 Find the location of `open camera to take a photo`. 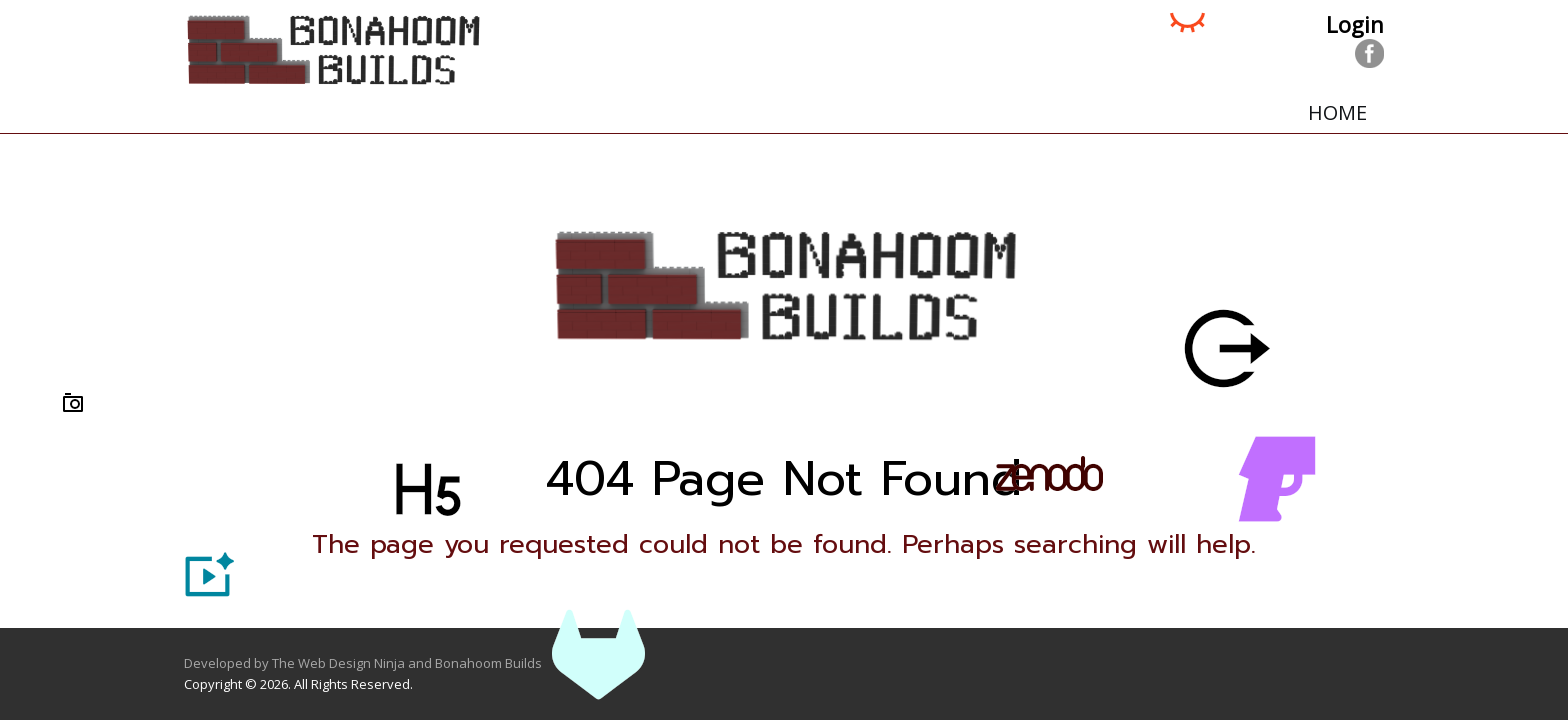

open camera to take a photo is located at coordinates (73, 403).